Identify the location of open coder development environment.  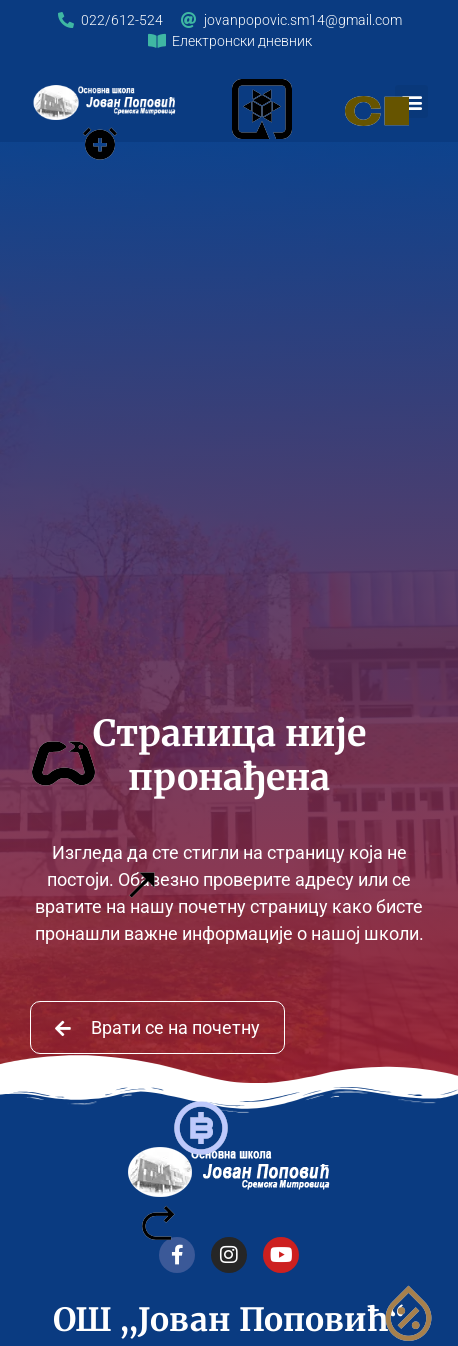
(377, 111).